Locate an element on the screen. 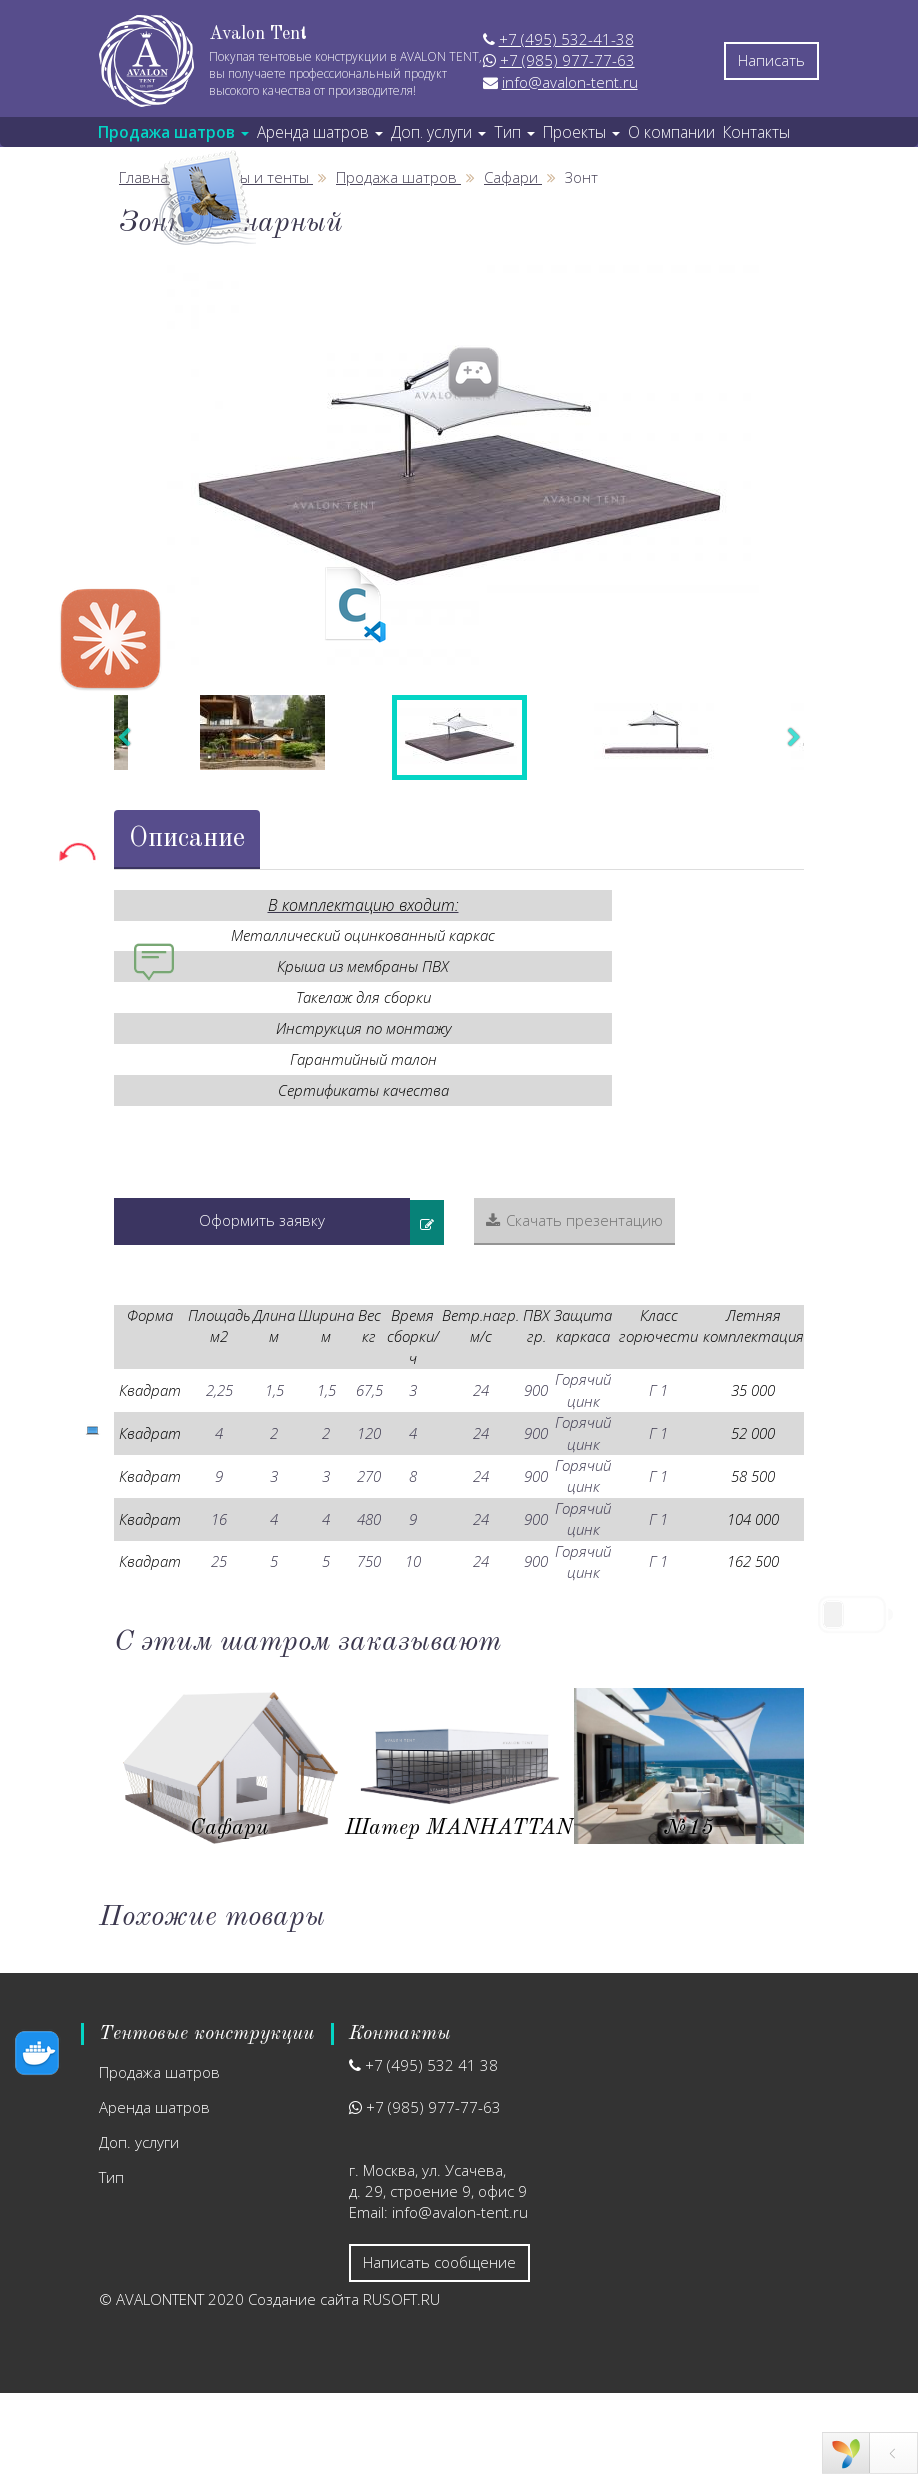 Image resolution: width=918 pixels, height=2474 pixels. indicates battery level at 30% is located at coordinates (855, 1614).